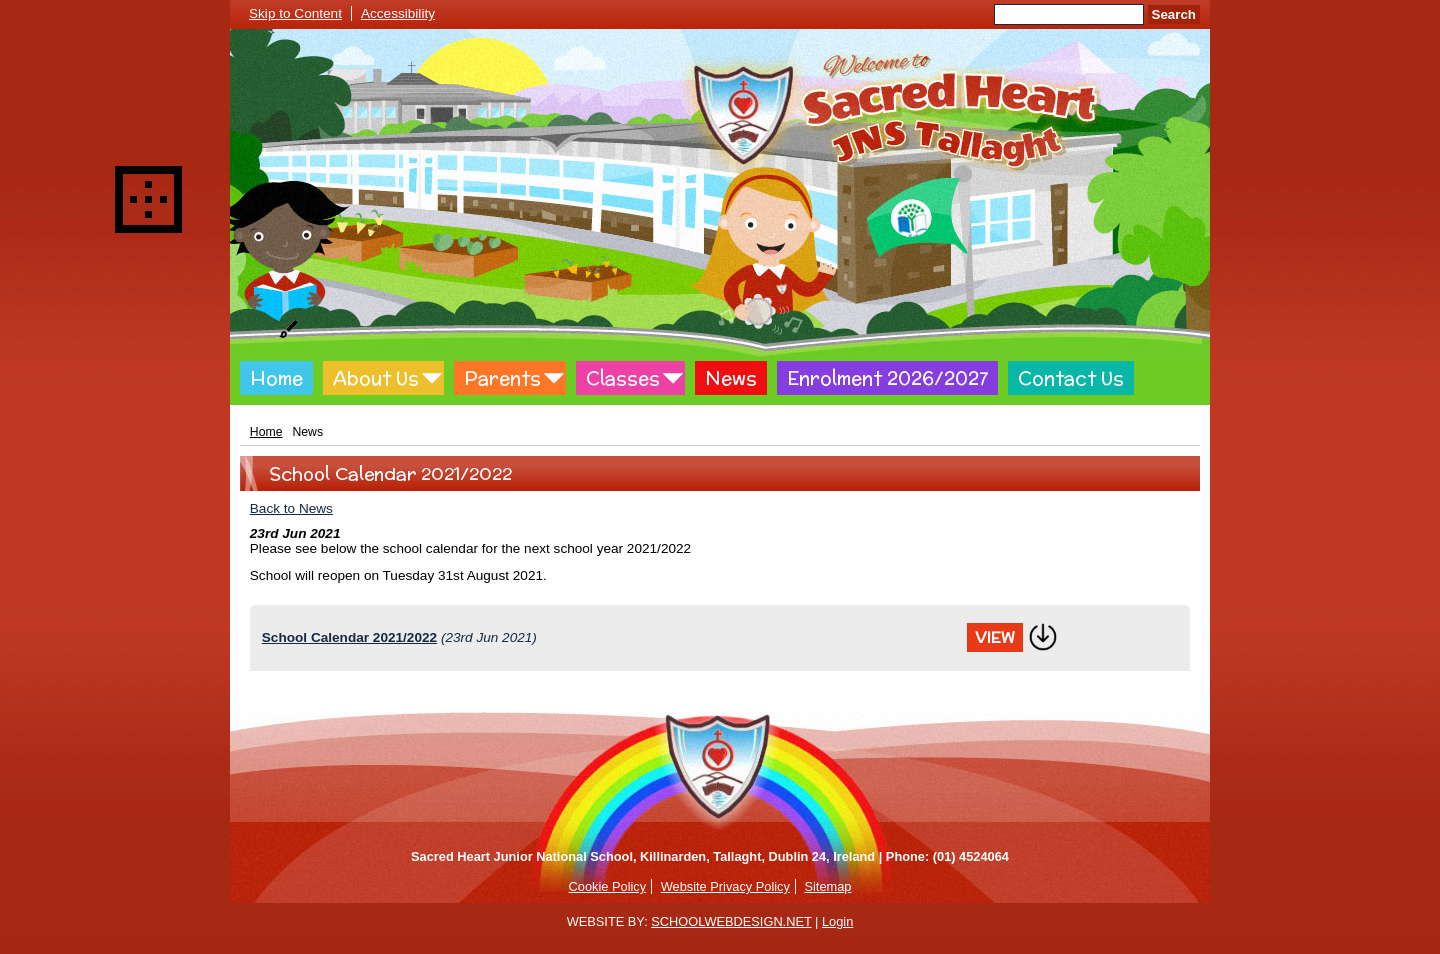 This screenshot has width=1440, height=954. Describe the element at coordinates (289, 329) in the screenshot. I see `access drawing or painting tools` at that location.